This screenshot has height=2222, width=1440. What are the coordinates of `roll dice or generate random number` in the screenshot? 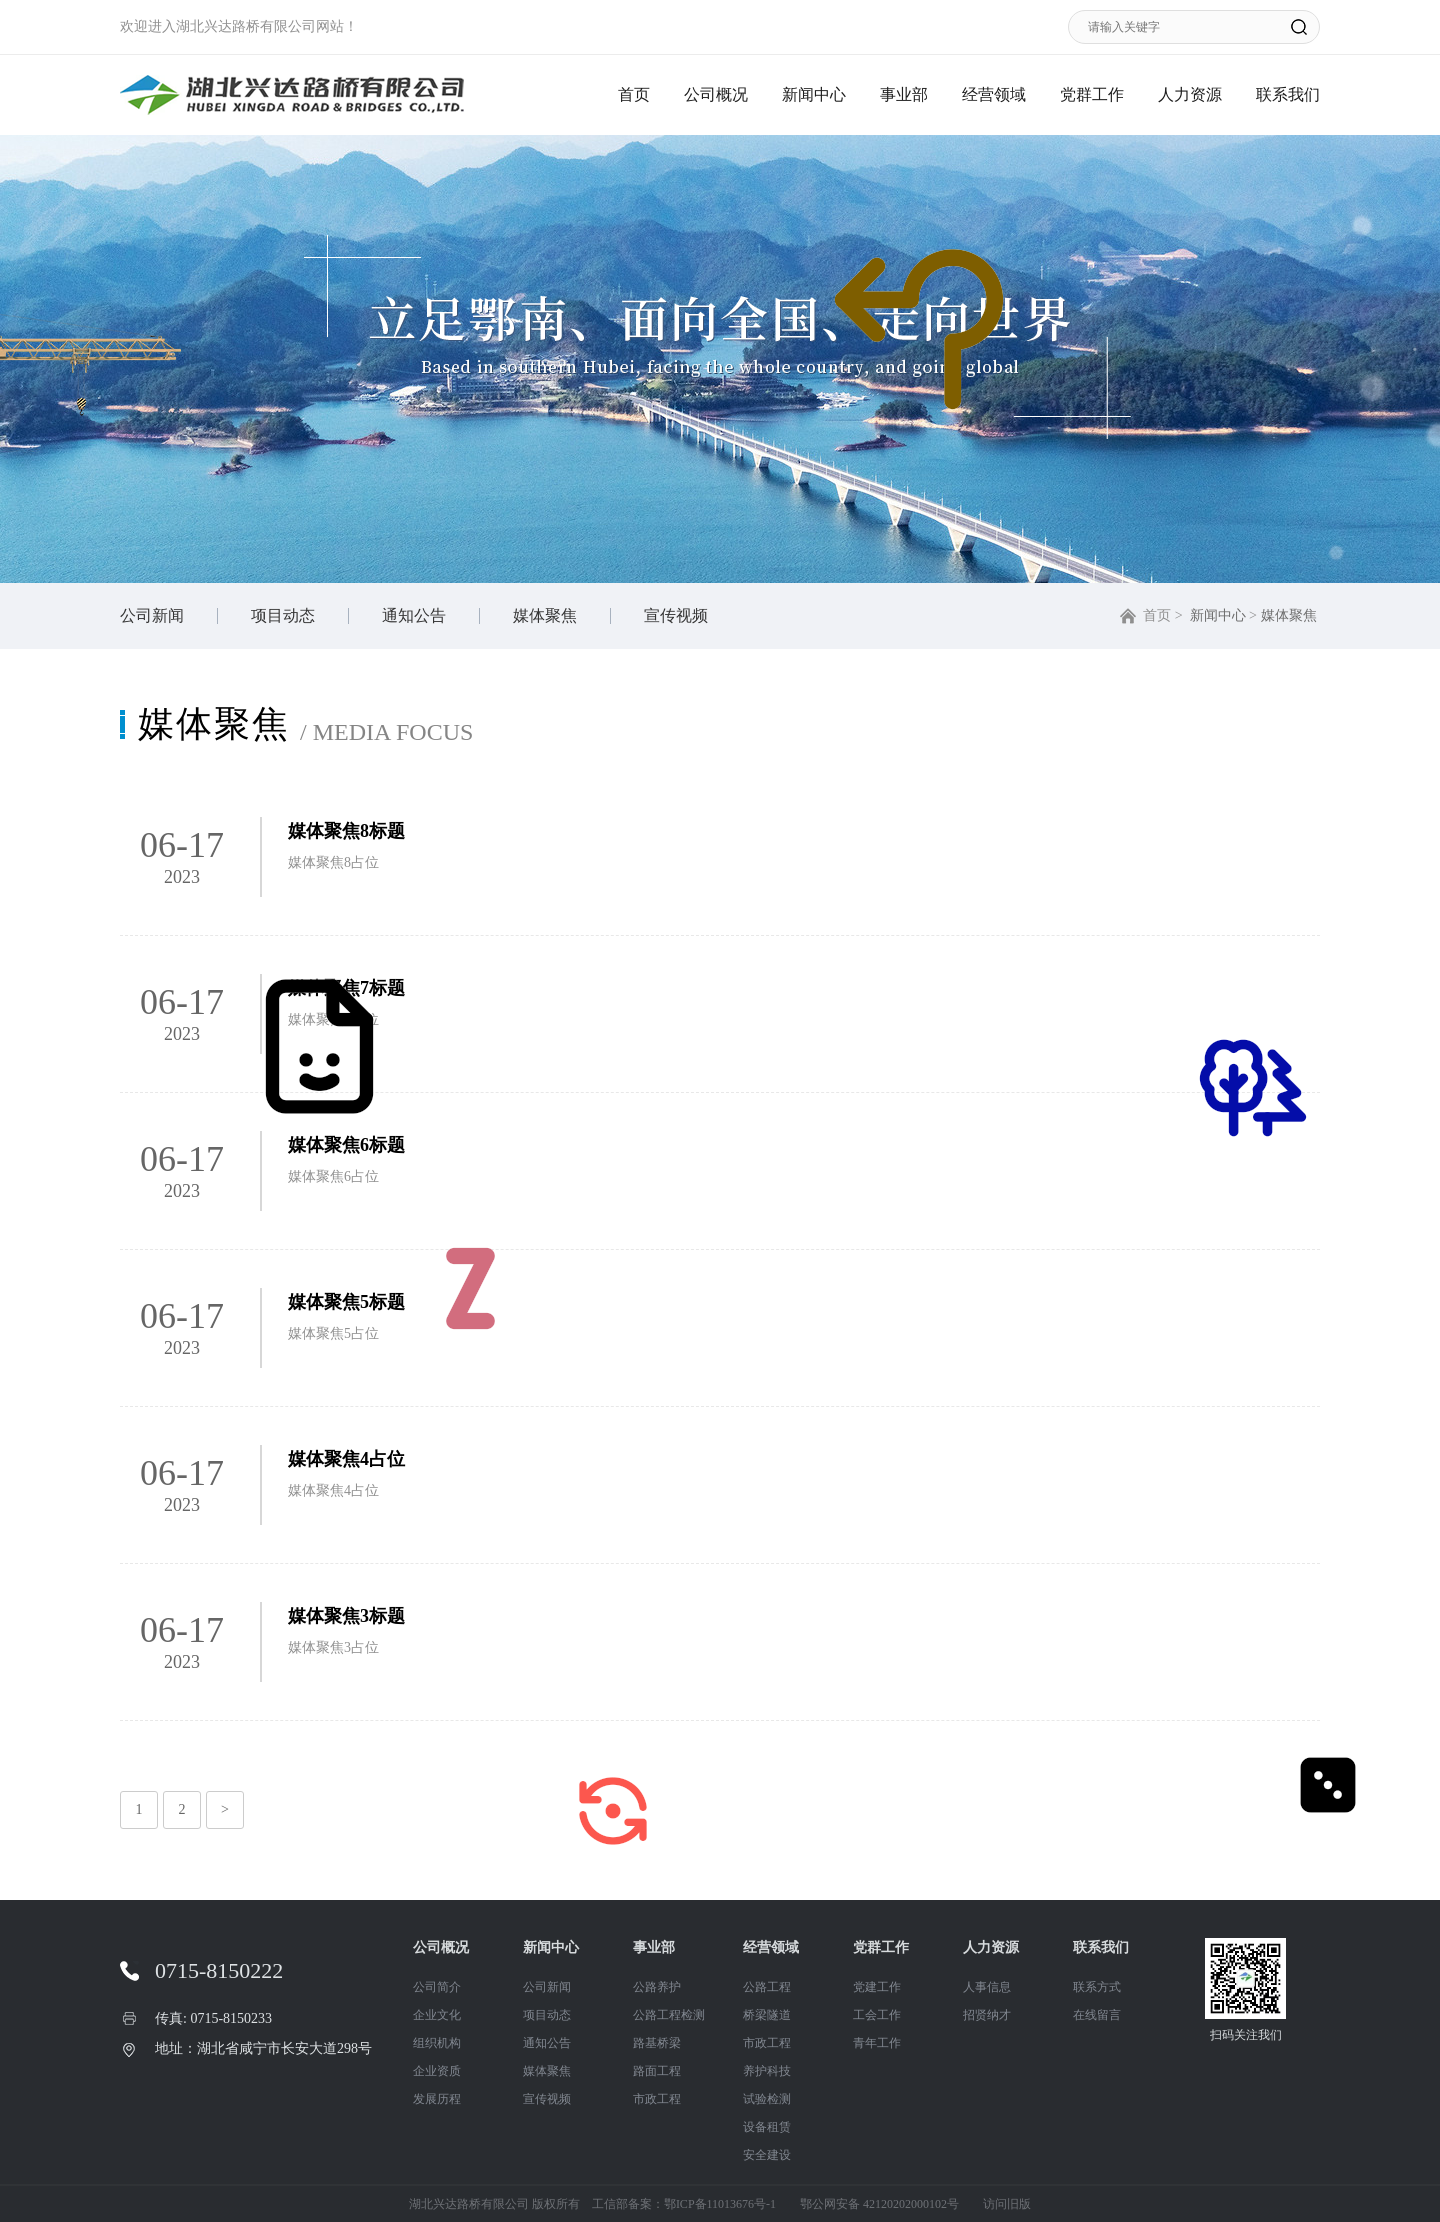 It's located at (1328, 1785).